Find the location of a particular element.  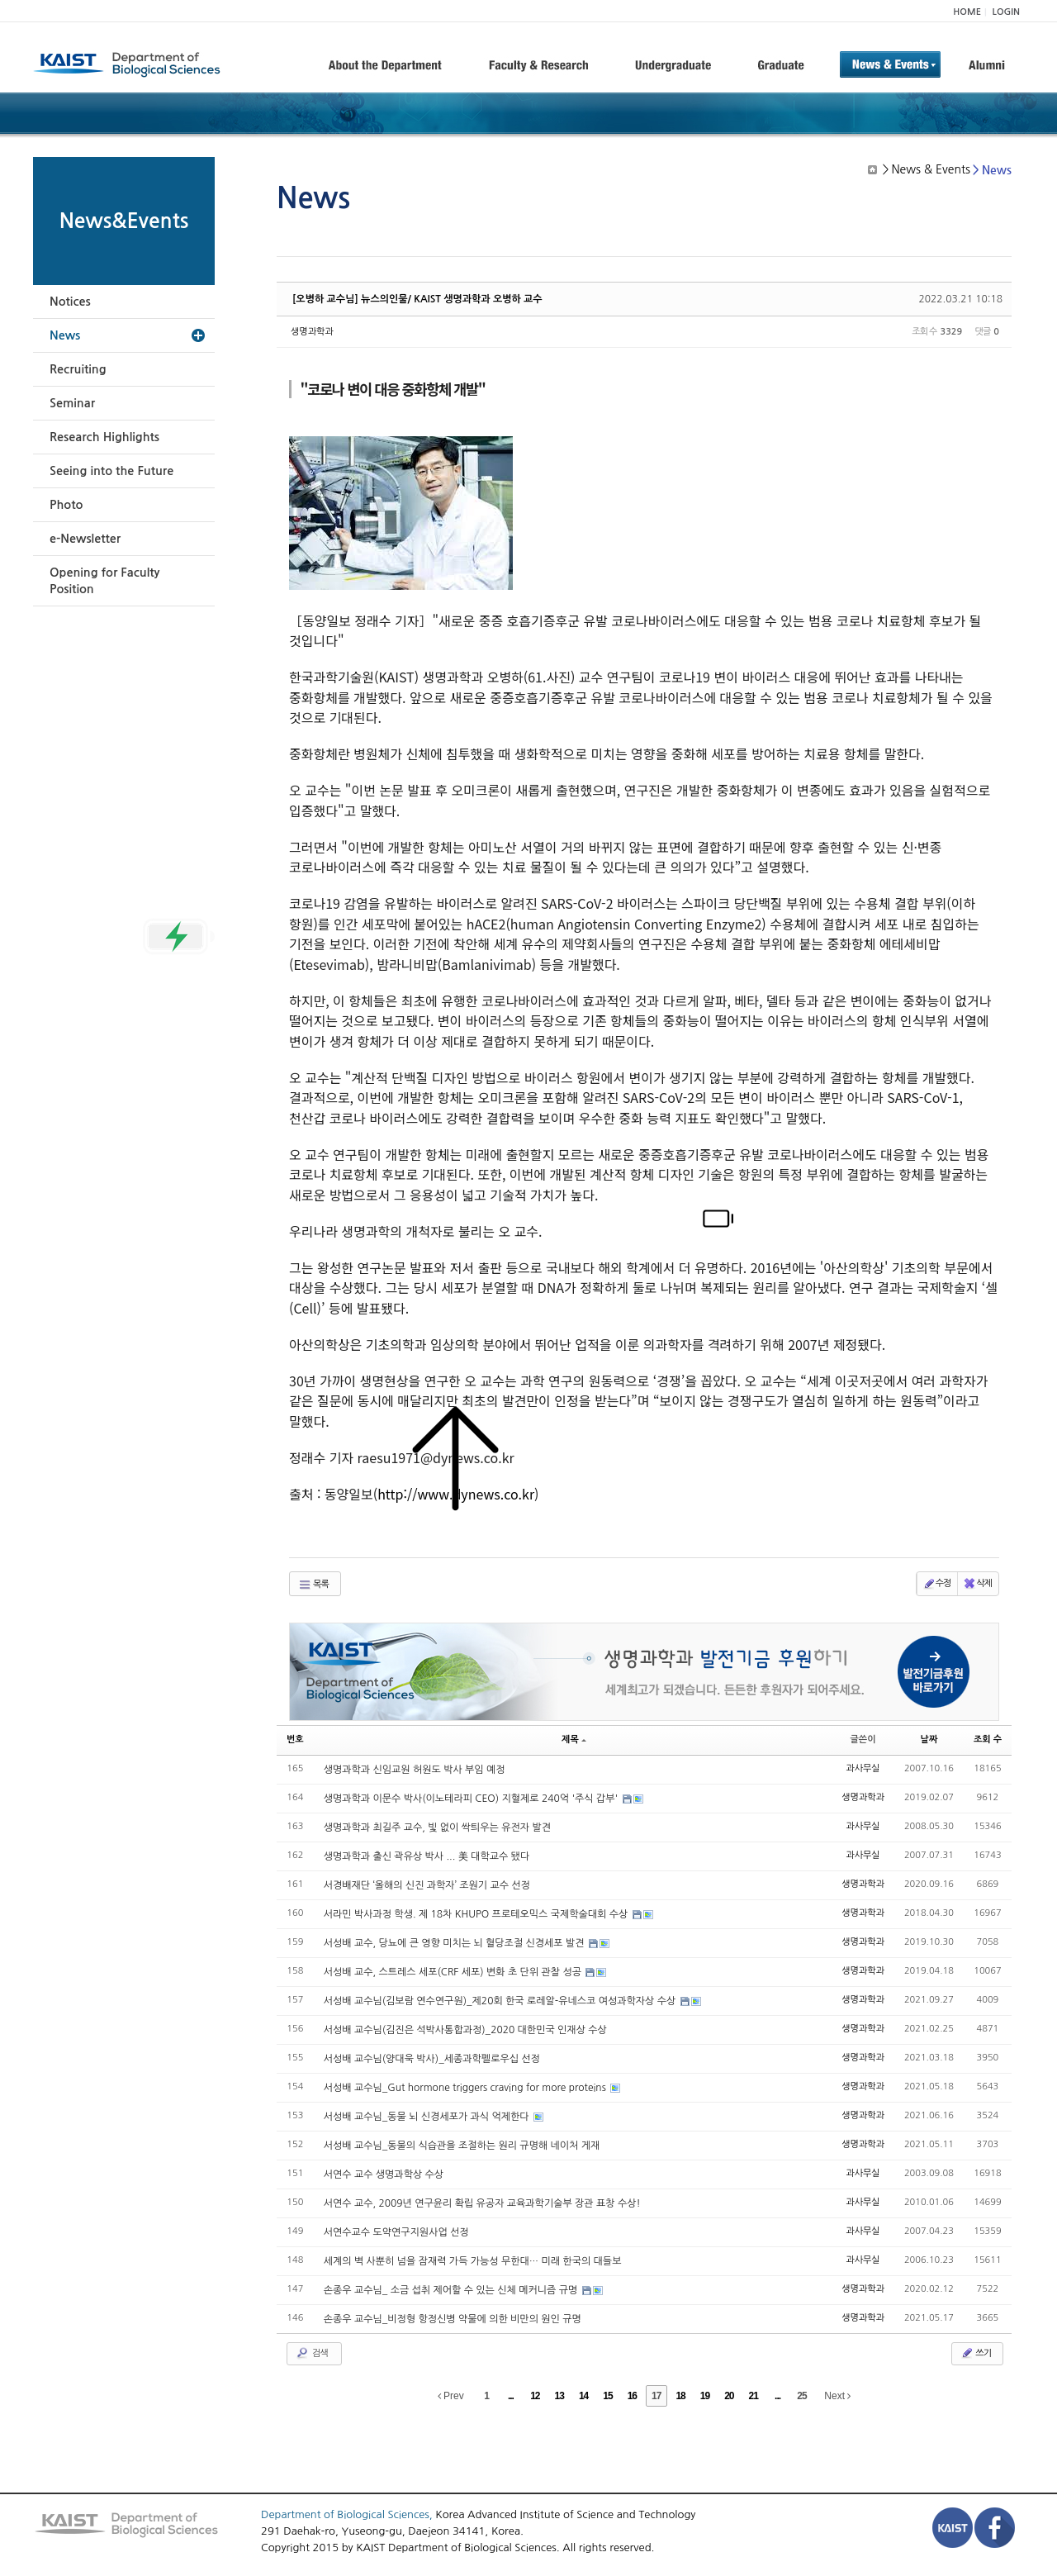

scroll to top of page is located at coordinates (455, 1458).